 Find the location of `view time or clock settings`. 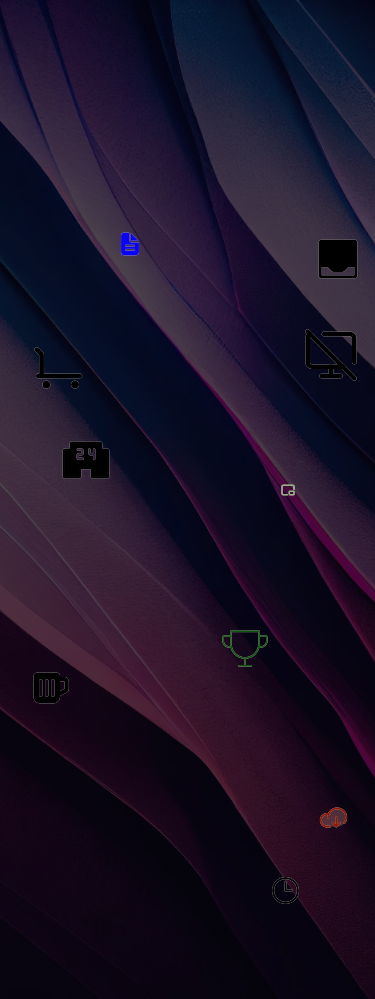

view time or clock settings is located at coordinates (285, 890).